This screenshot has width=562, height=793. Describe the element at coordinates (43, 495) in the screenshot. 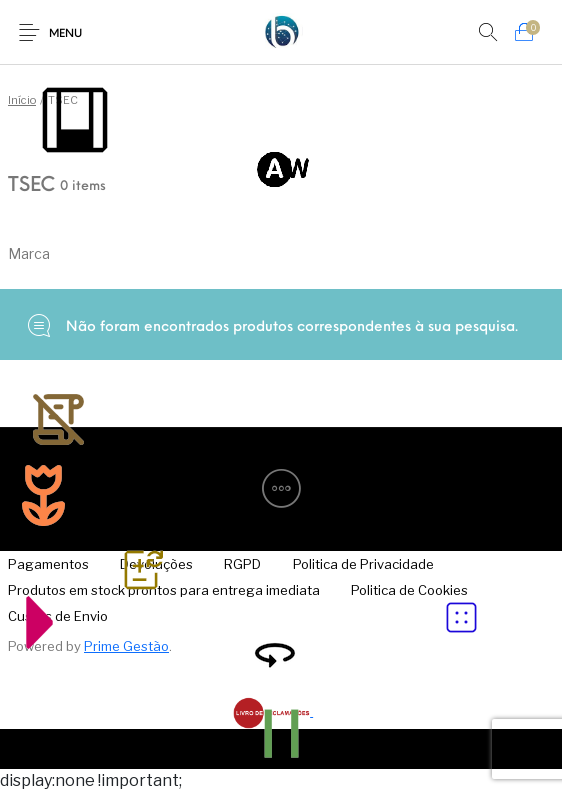

I see `enable macro or close-up photography mode` at that location.